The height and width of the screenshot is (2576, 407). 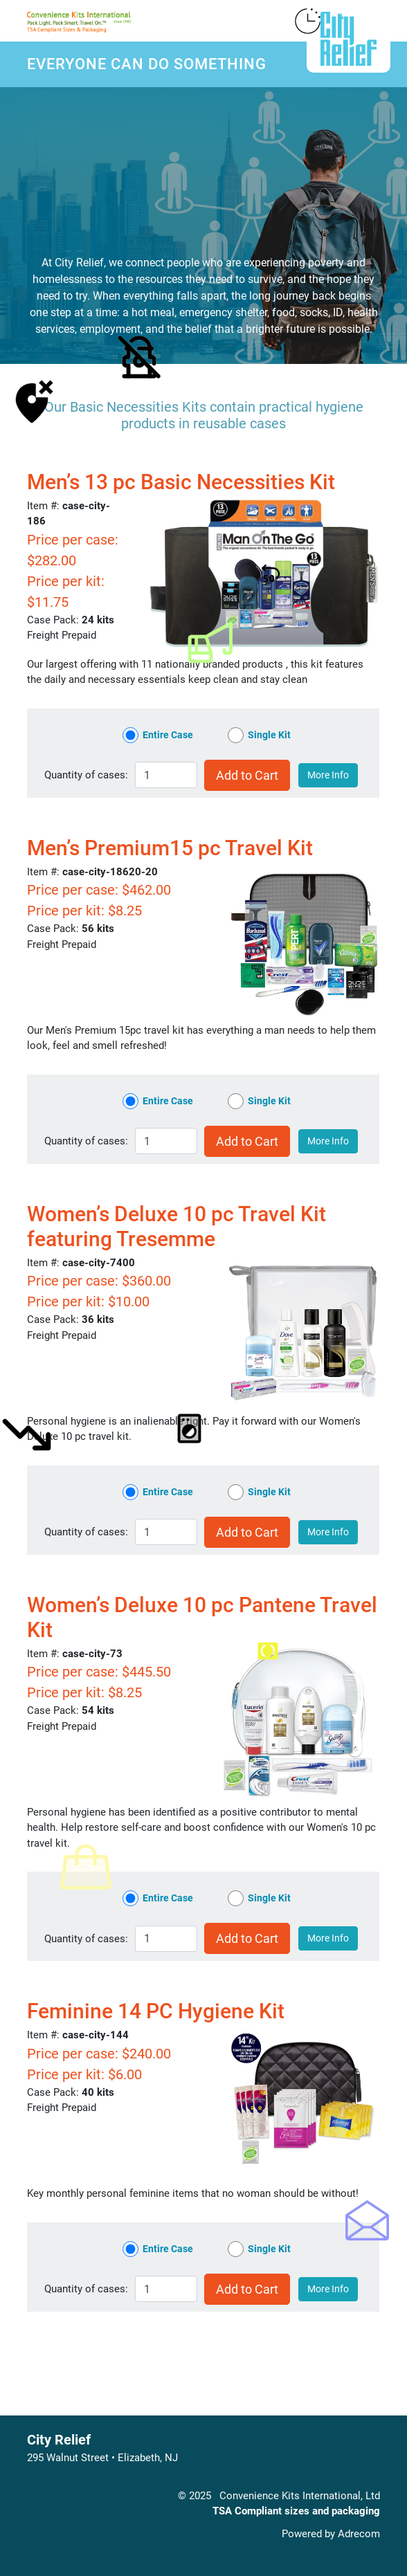 What do you see at coordinates (211, 645) in the screenshot?
I see `construction or building in progress` at bounding box center [211, 645].